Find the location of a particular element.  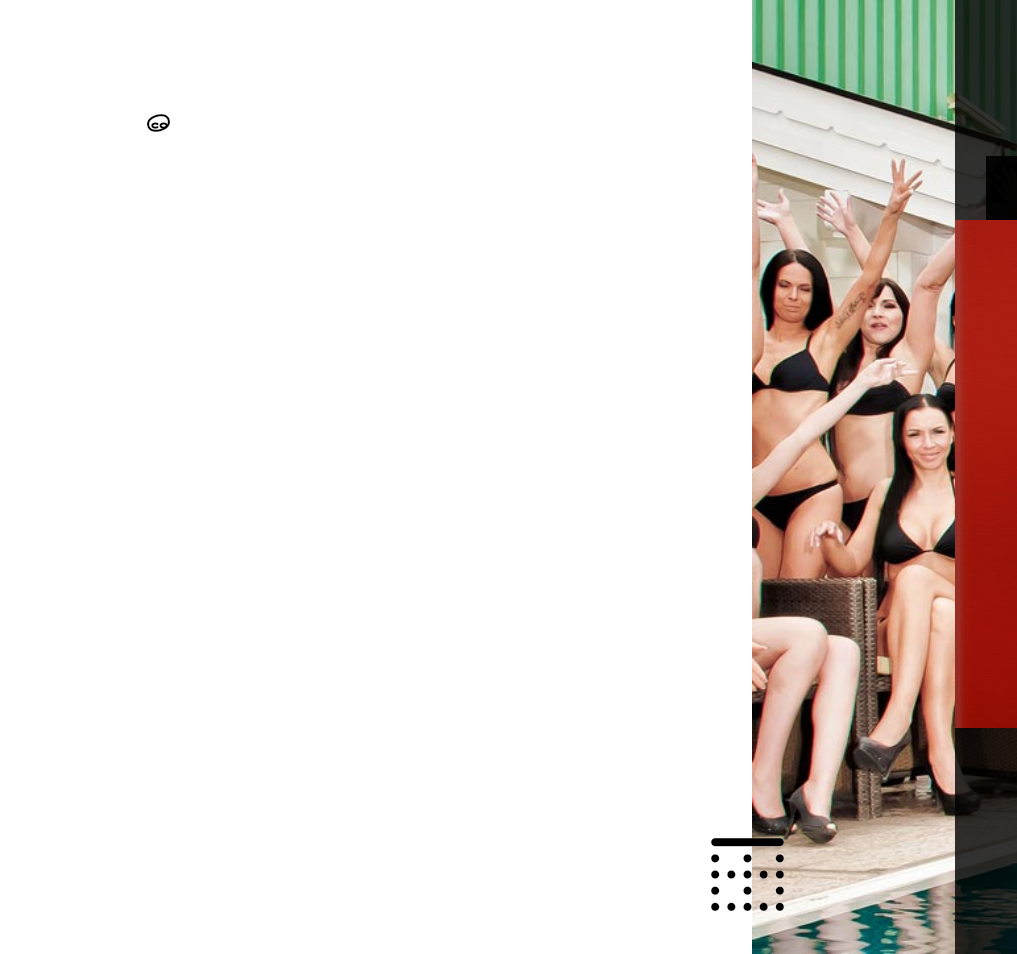

open cohost social media app is located at coordinates (158, 123).